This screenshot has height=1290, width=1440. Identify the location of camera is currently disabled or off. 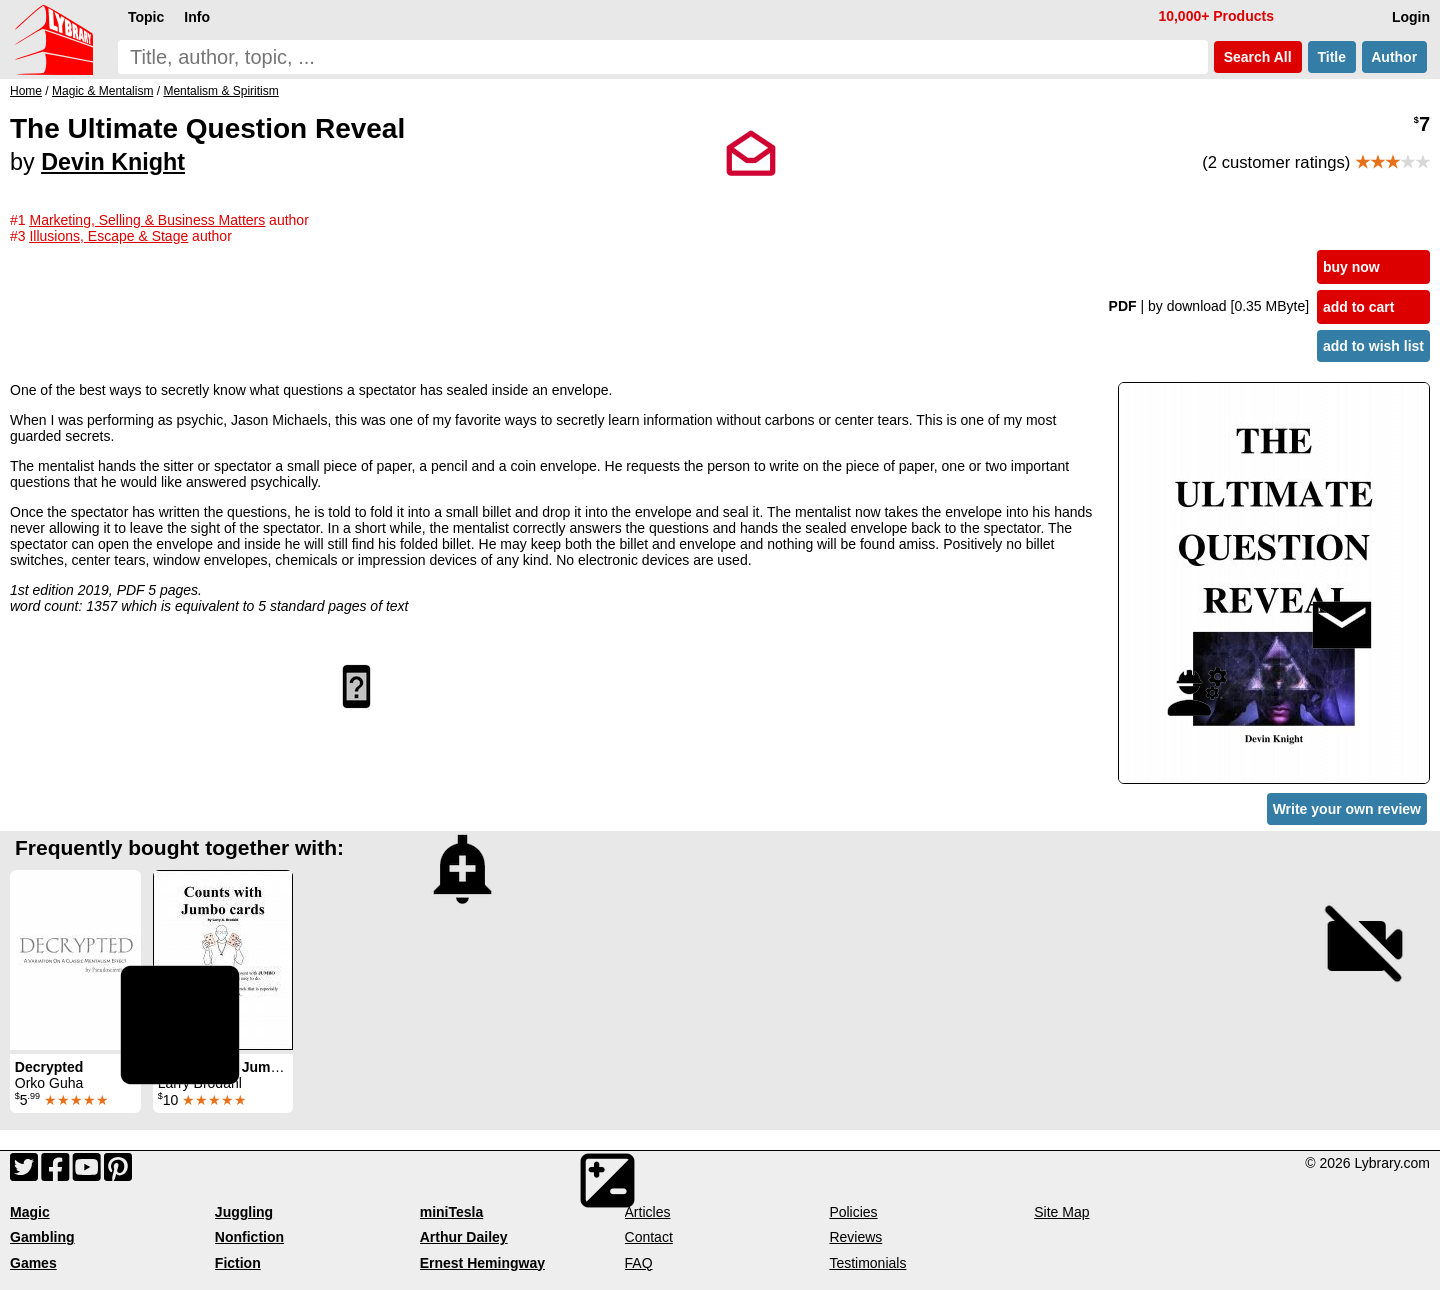
(1365, 946).